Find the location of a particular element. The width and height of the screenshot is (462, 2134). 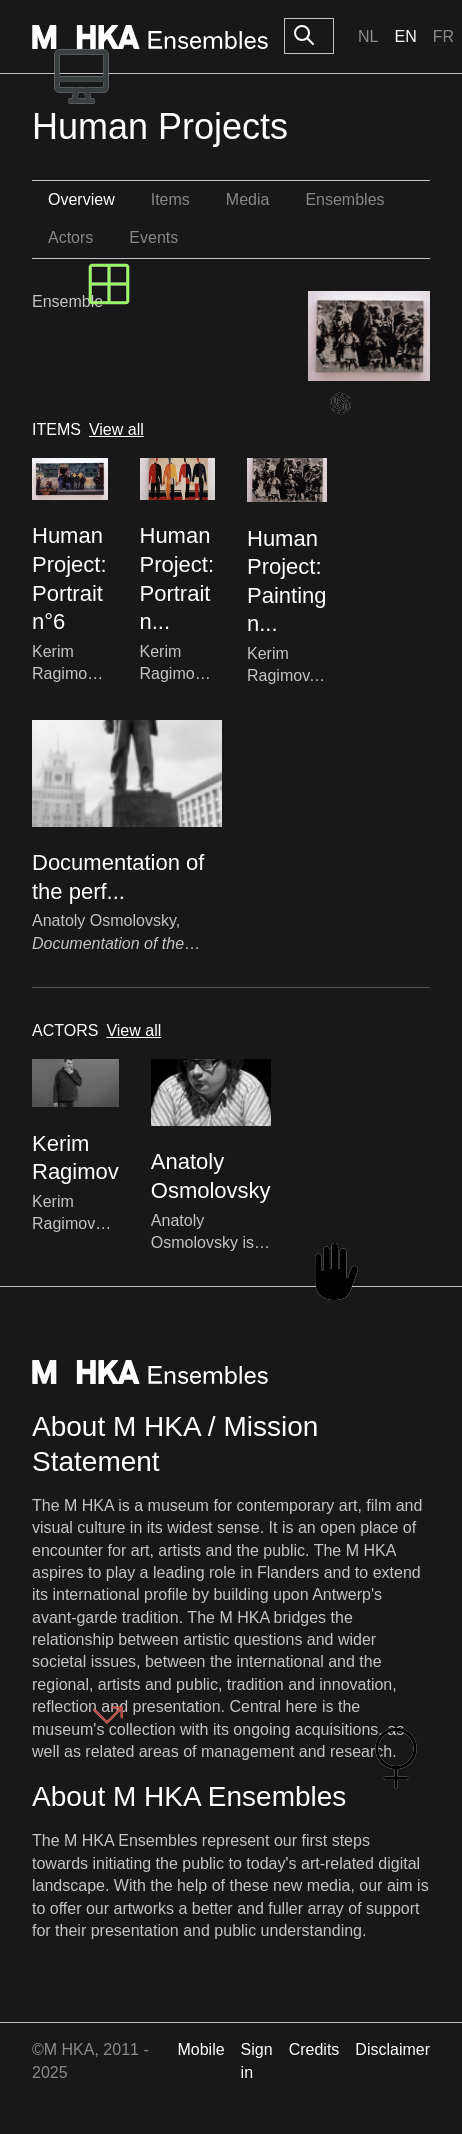

view on desktop display is located at coordinates (81, 76).